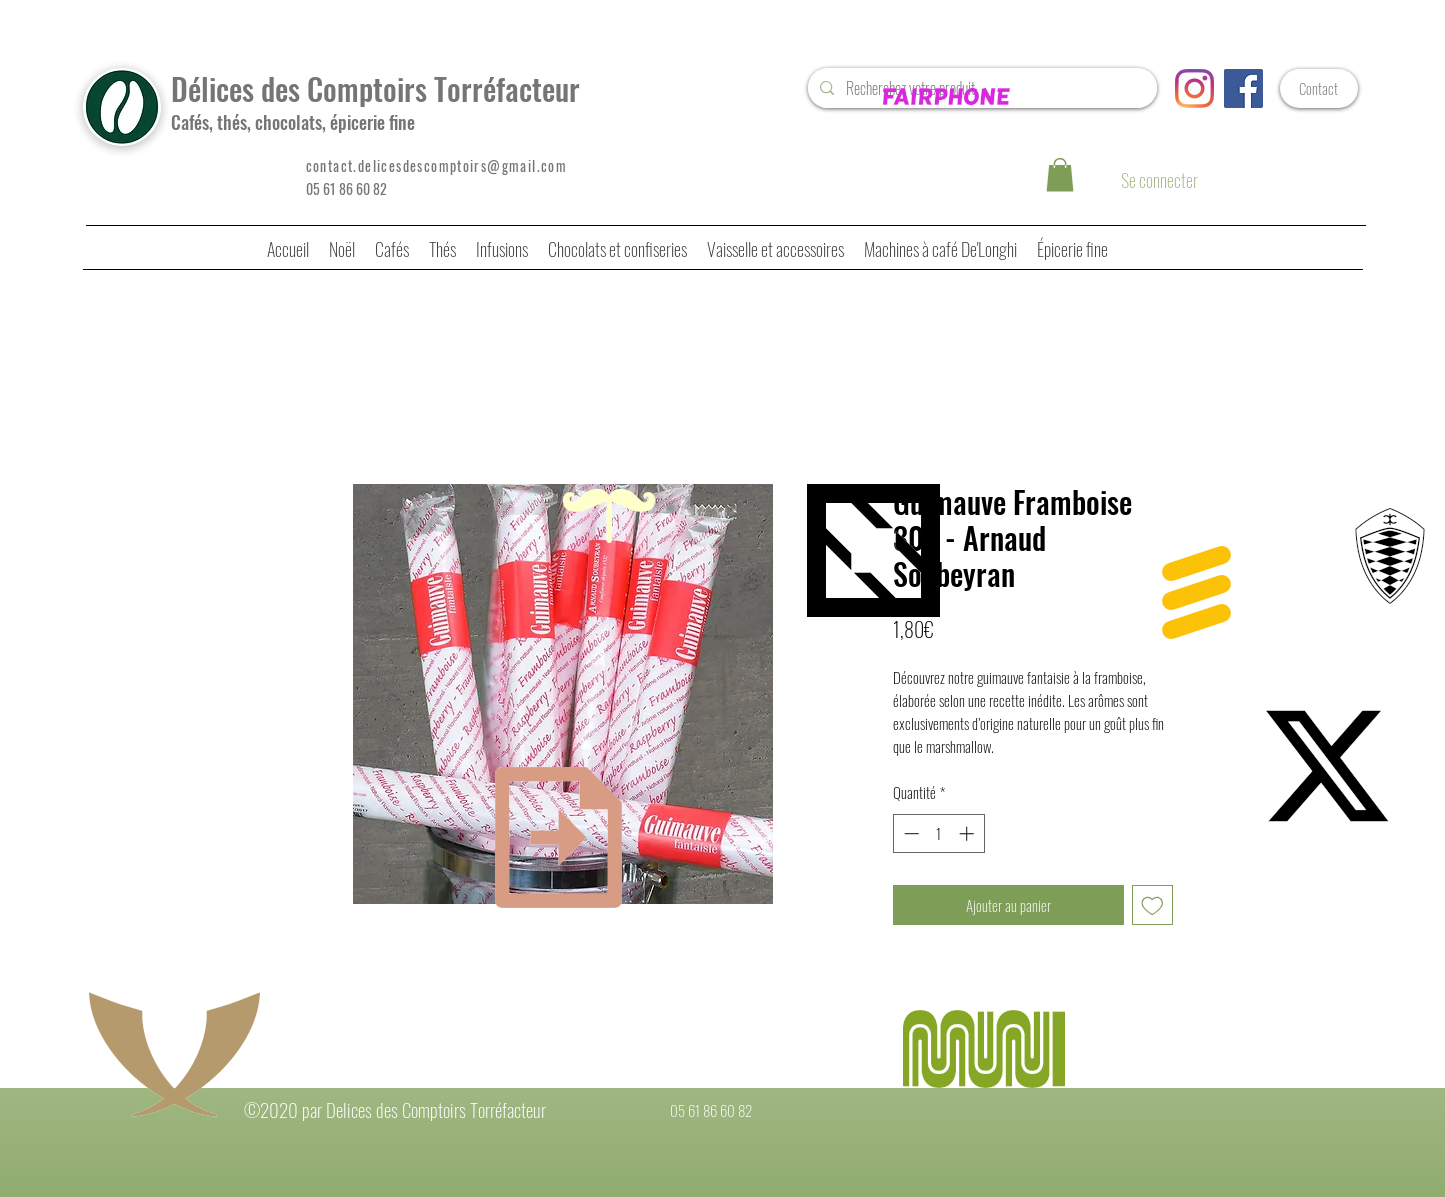 The image size is (1445, 1197). What do you see at coordinates (174, 1054) in the screenshot?
I see `xmpp messaging protocol logo` at bounding box center [174, 1054].